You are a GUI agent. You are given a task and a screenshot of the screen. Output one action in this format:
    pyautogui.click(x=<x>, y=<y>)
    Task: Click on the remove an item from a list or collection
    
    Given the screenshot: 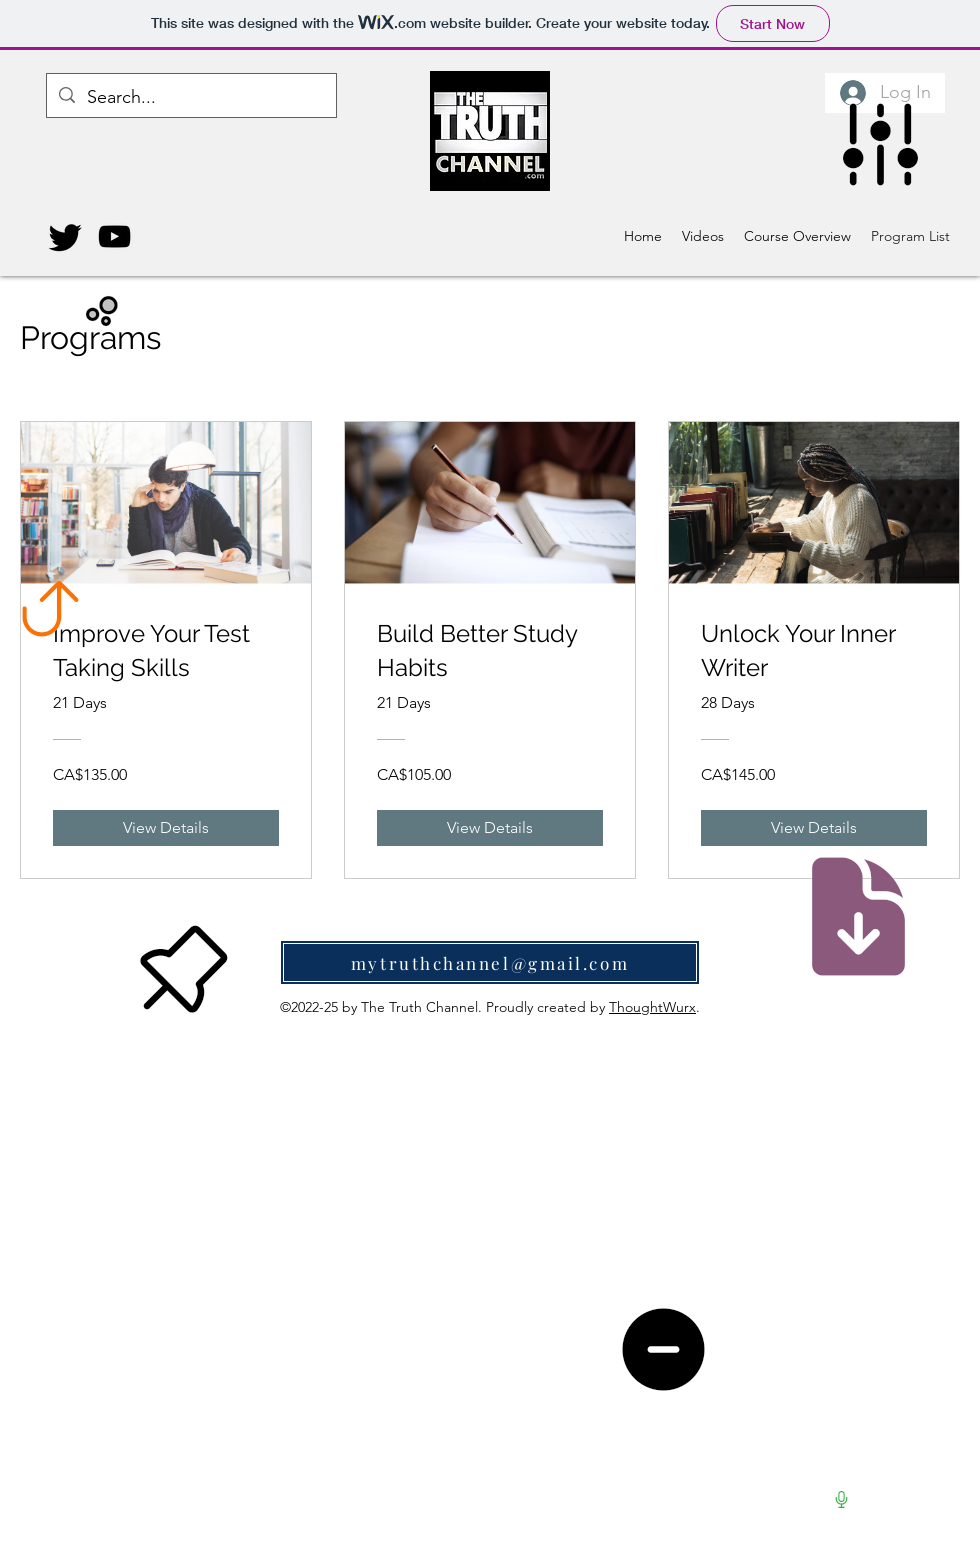 What is the action you would take?
    pyautogui.click(x=663, y=1349)
    